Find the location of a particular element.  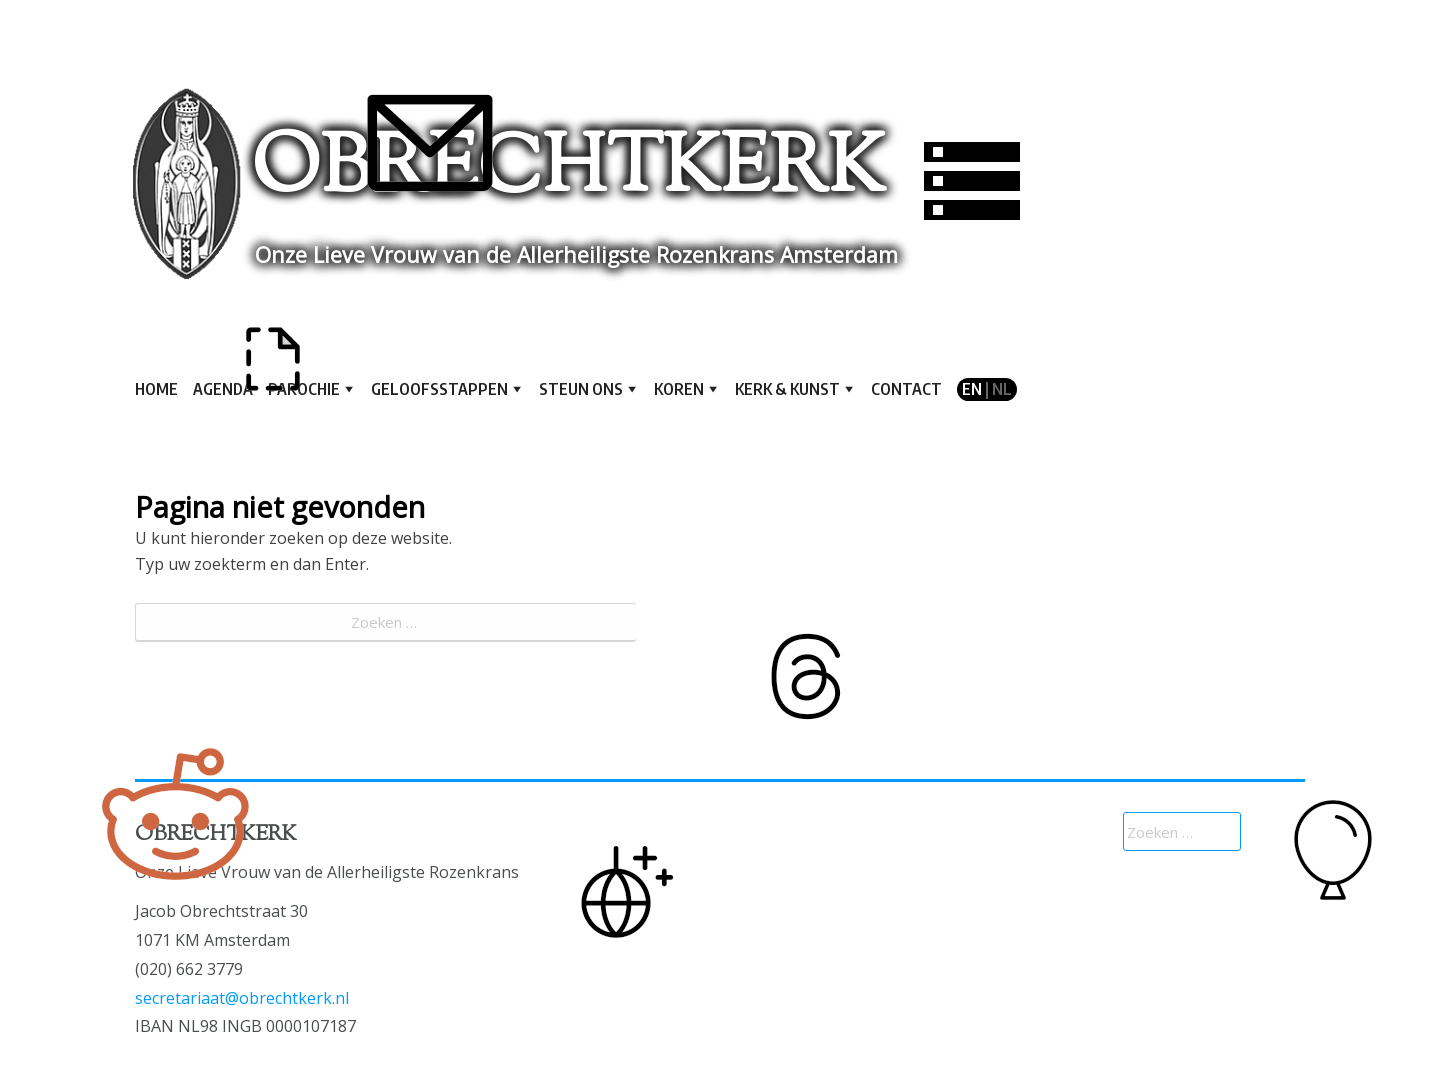

access device storage settings is located at coordinates (972, 181).